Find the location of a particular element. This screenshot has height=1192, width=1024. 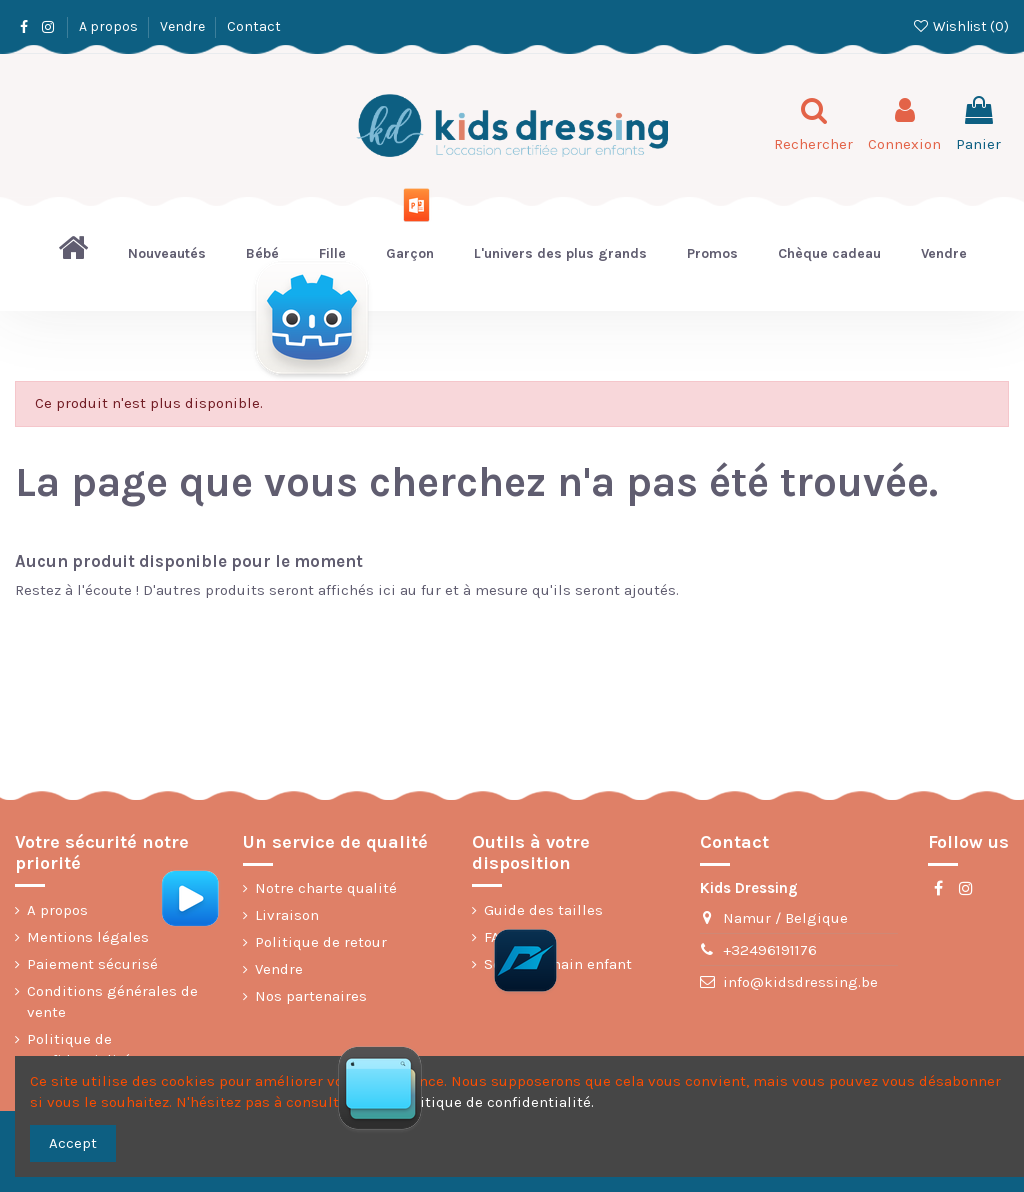

open window management settings is located at coordinates (380, 1088).